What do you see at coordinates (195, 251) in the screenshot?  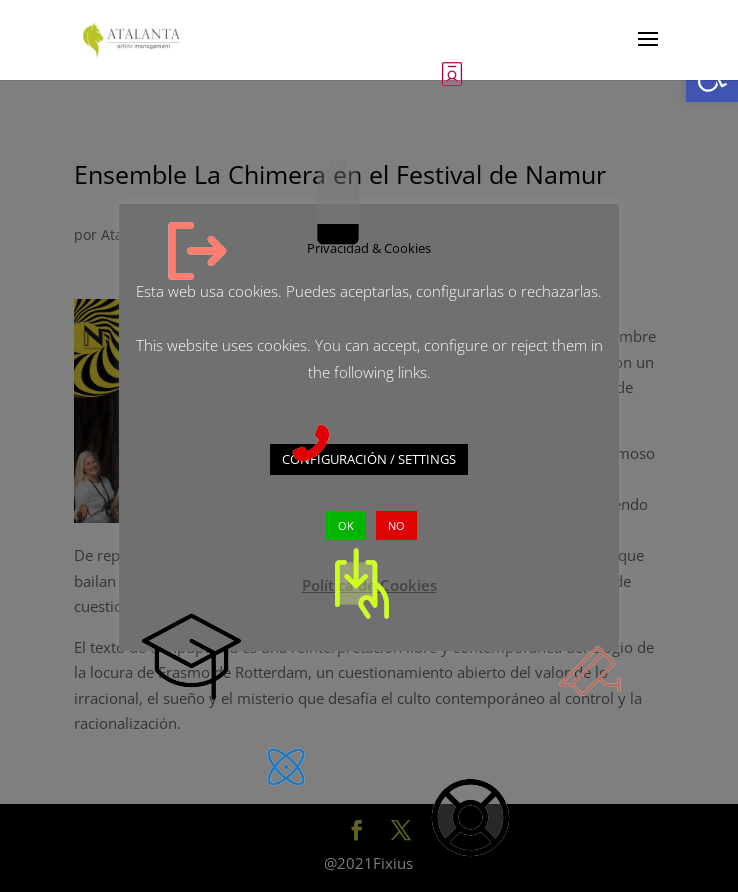 I see `sign out of your account` at bounding box center [195, 251].